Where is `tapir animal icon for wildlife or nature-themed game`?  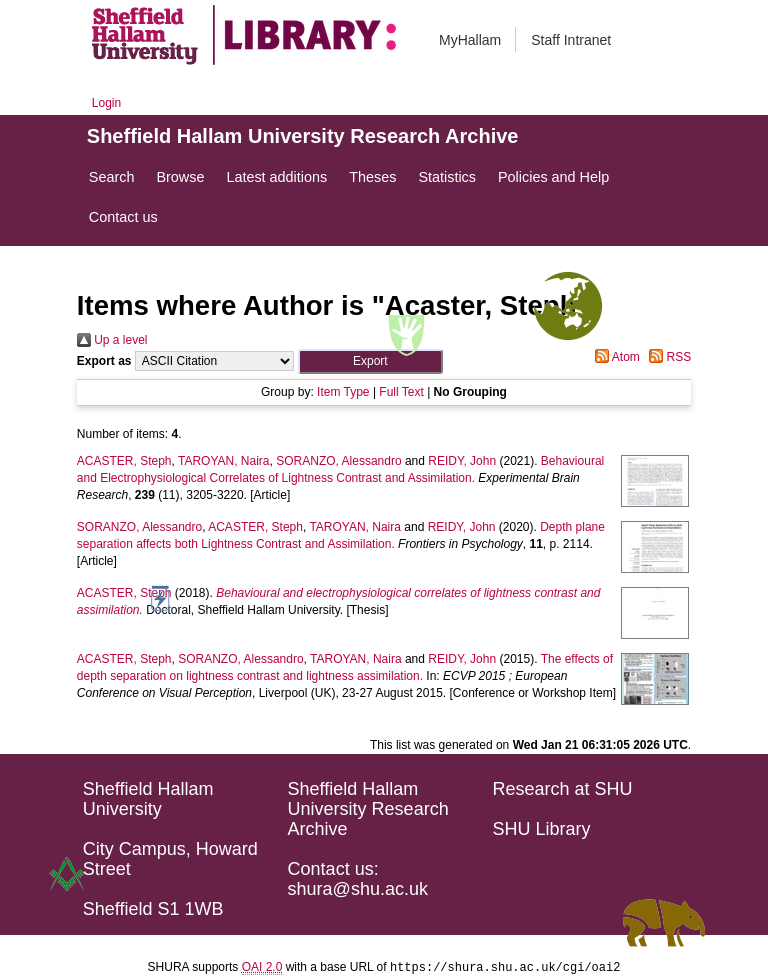
tapir animal icon for wildlife or nature-themed game is located at coordinates (664, 923).